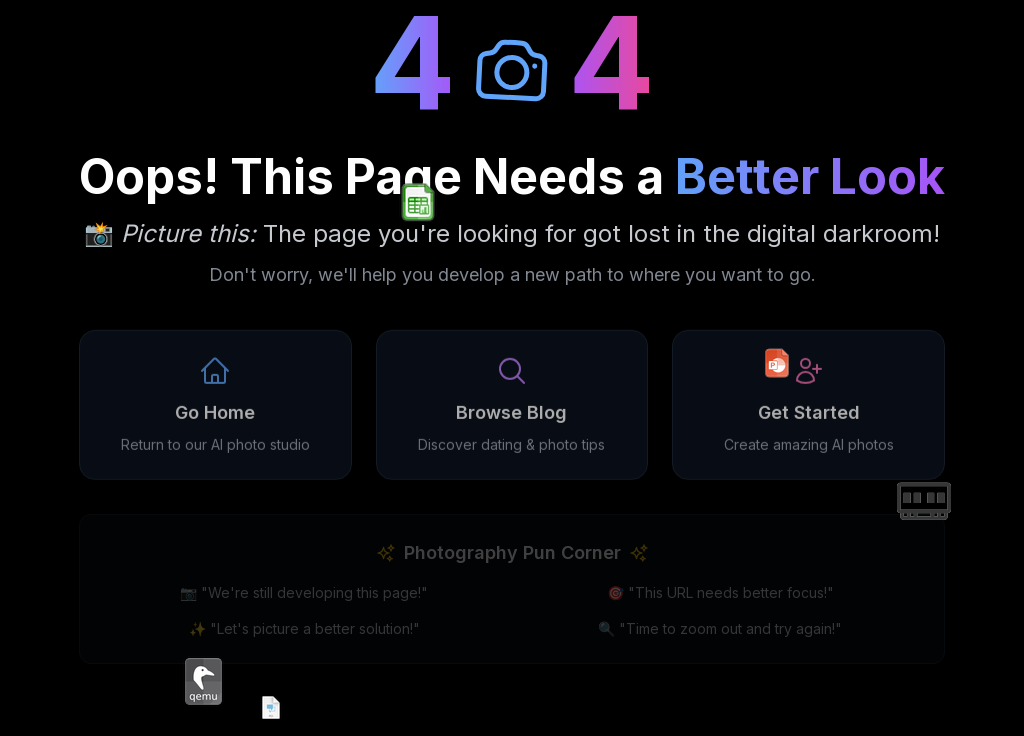  Describe the element at coordinates (418, 202) in the screenshot. I see `a libreoffice calc spreadsheet file` at that location.